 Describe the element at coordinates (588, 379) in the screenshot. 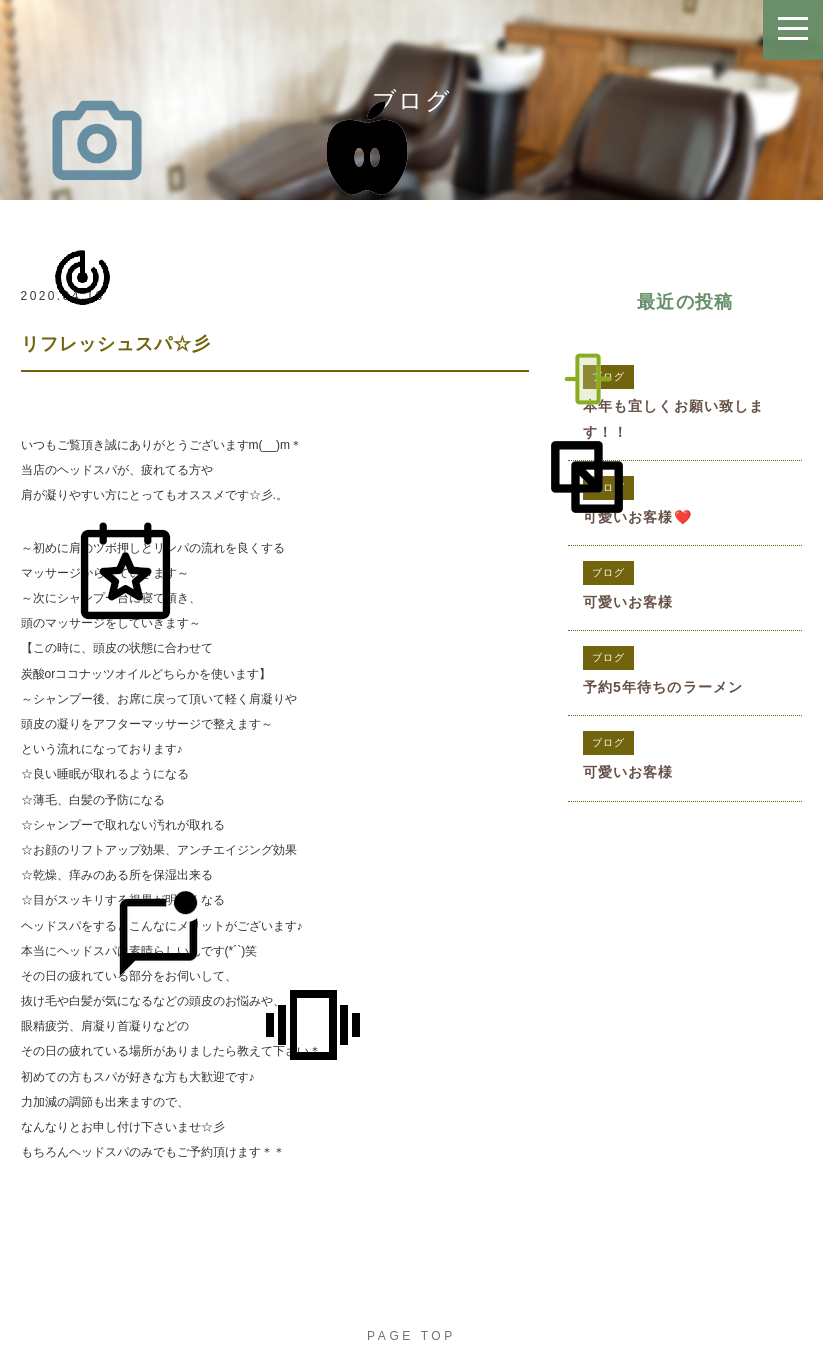

I see `align object to vertical center` at that location.